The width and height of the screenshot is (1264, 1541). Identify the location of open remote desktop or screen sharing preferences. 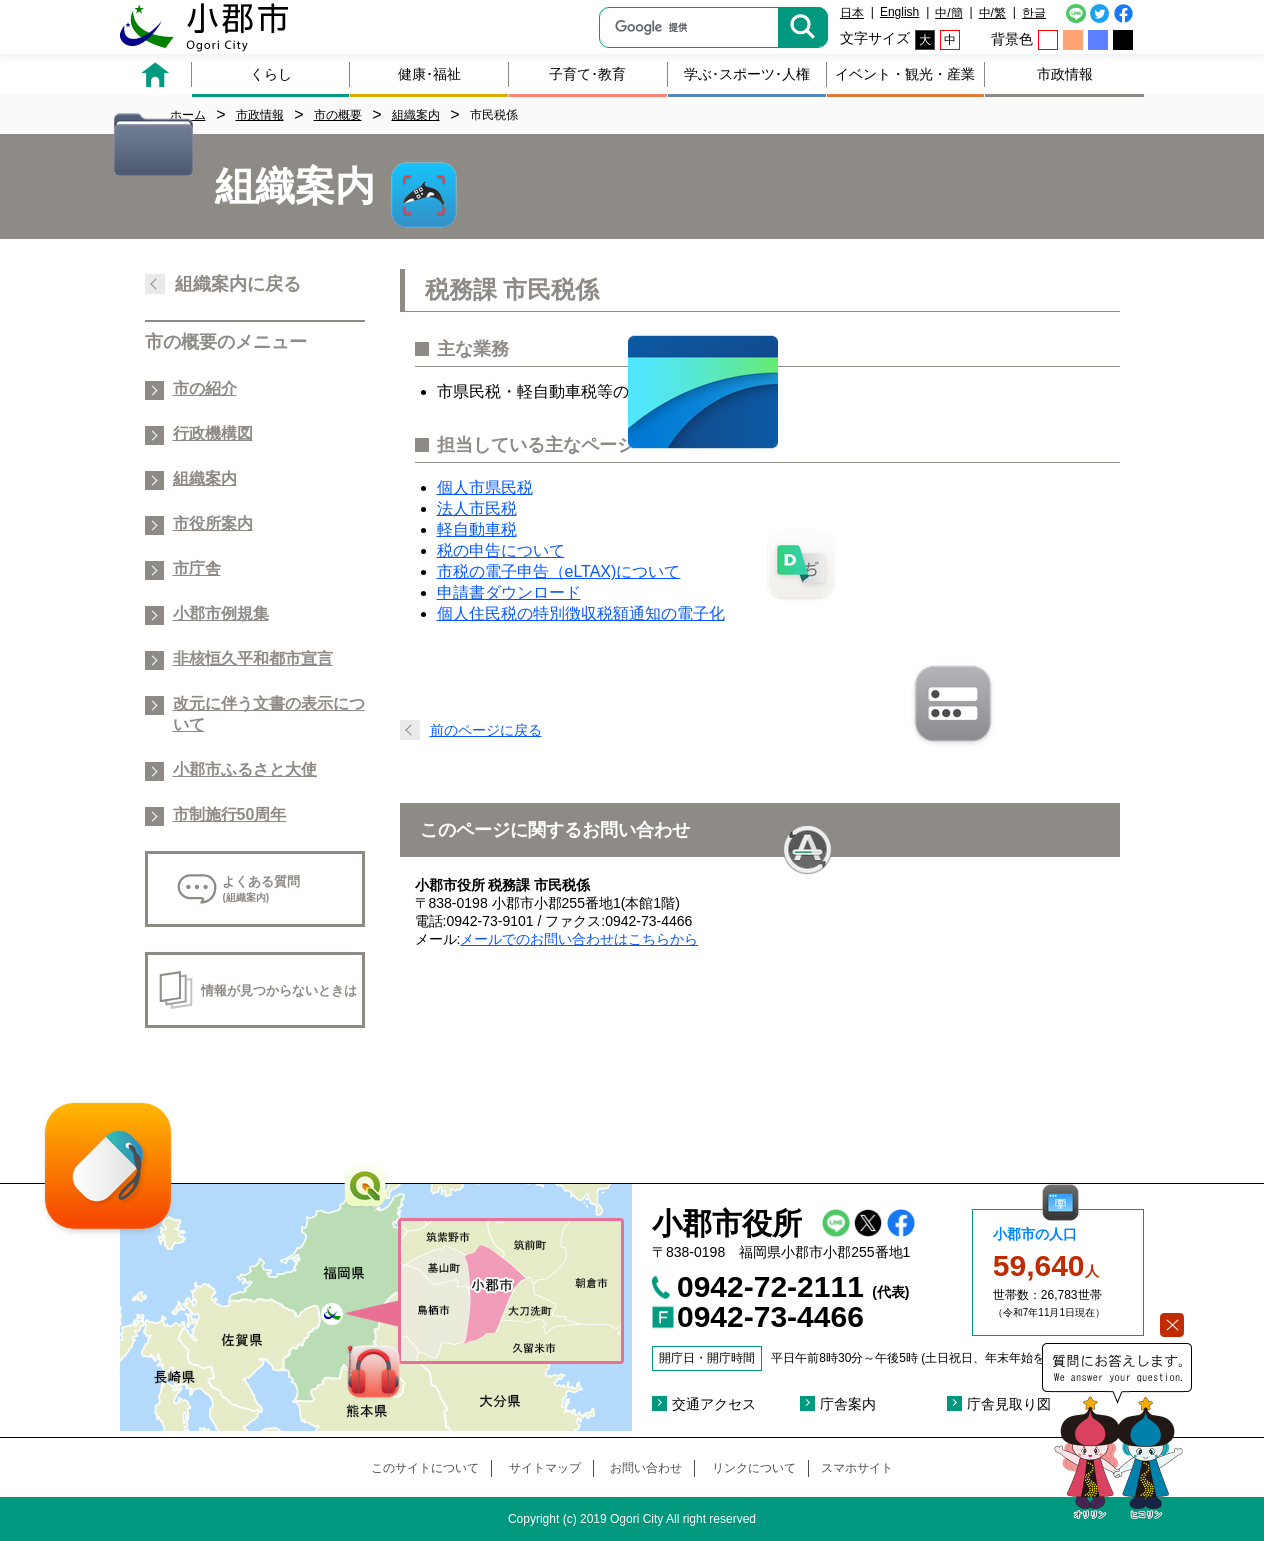
(1060, 1202).